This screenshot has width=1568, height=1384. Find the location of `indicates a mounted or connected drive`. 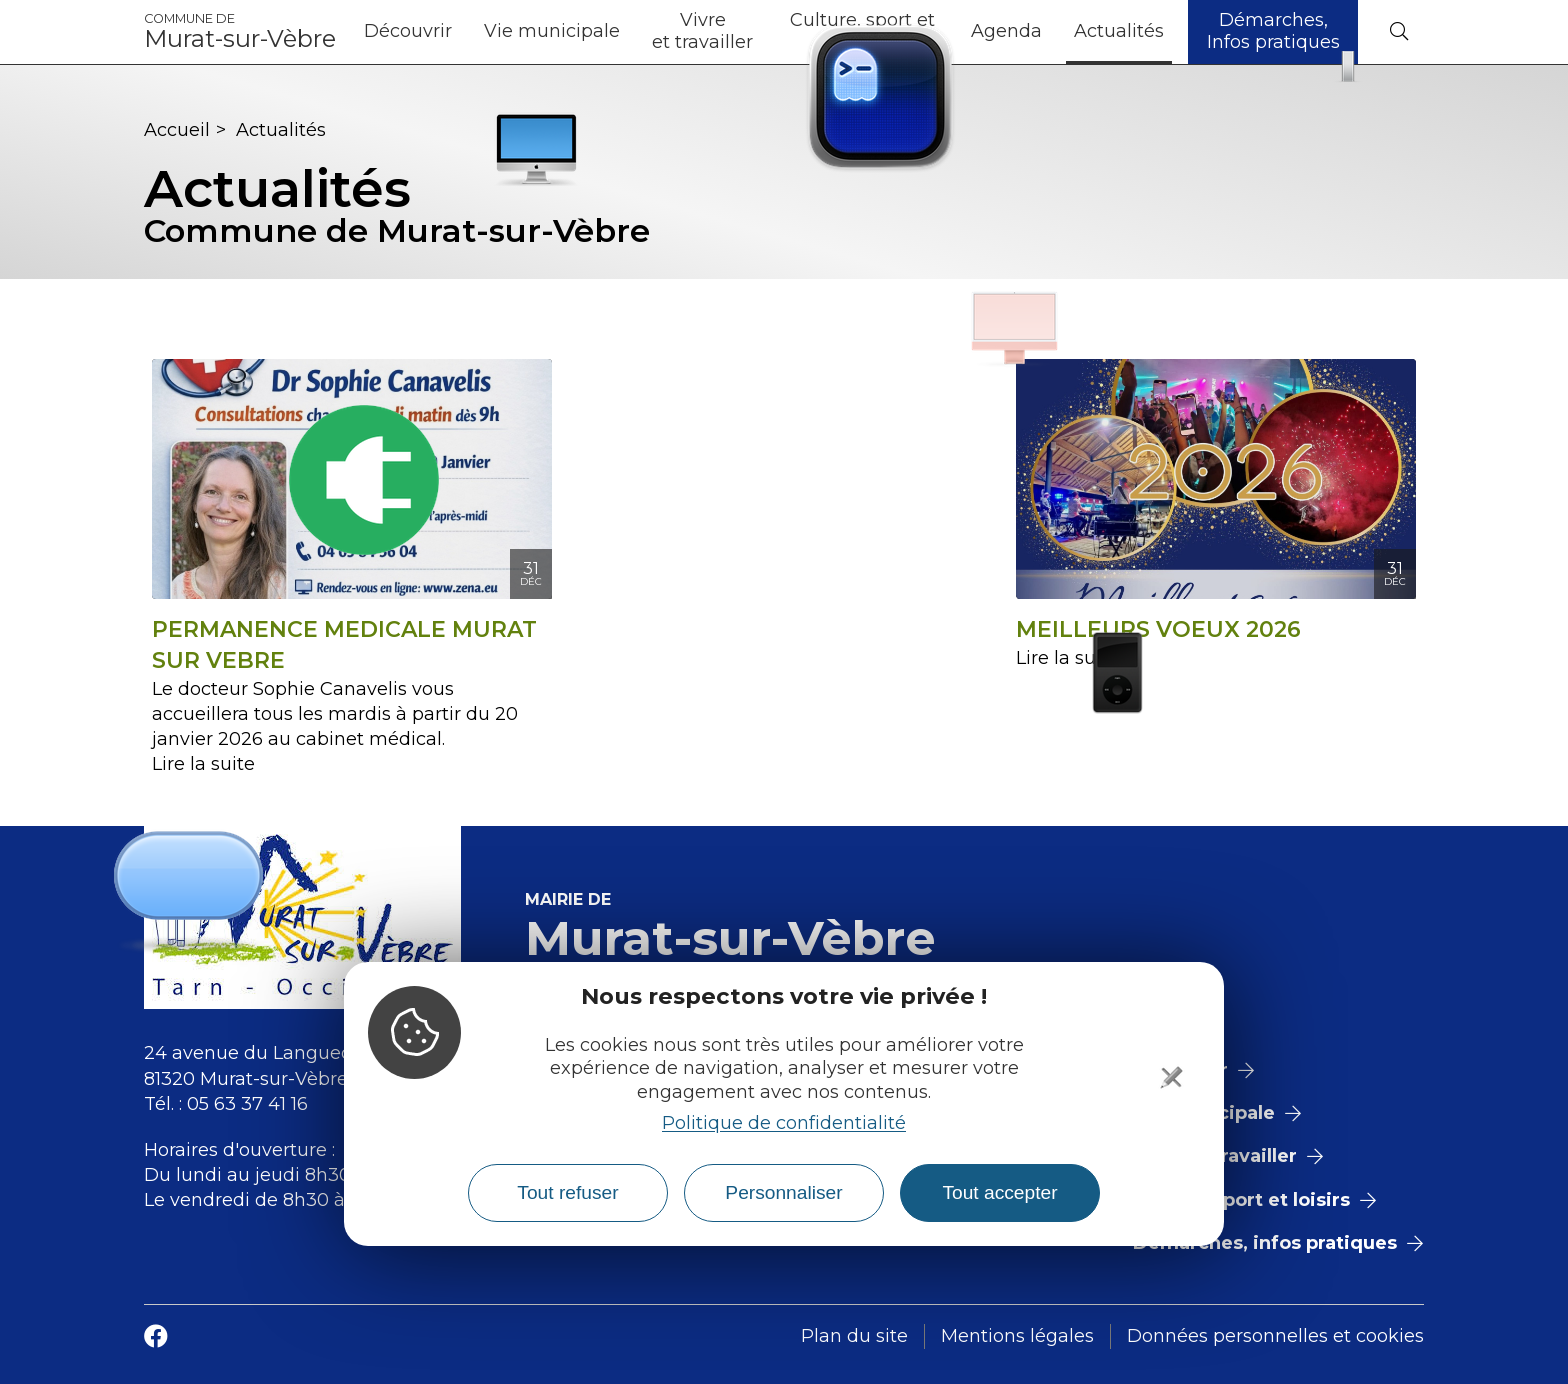

indicates a mounted or connected drive is located at coordinates (364, 480).